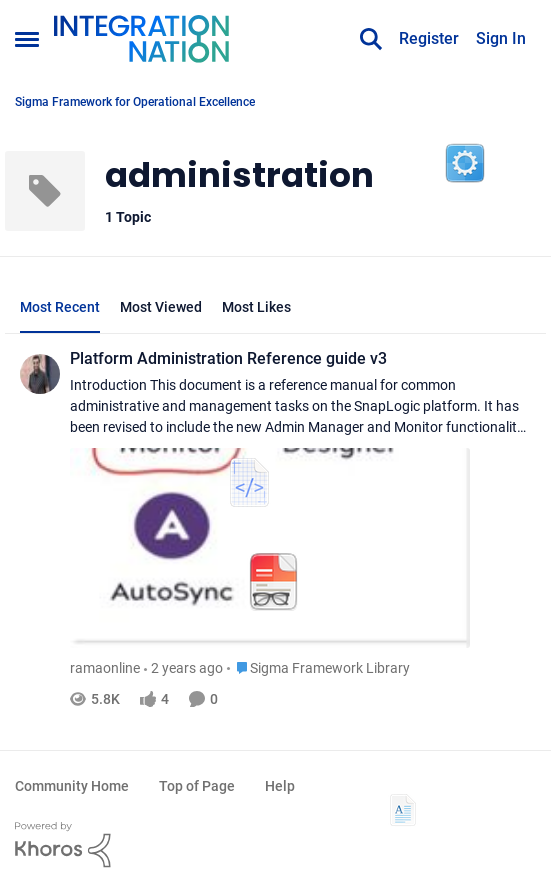 The width and height of the screenshot is (551, 893). What do you see at coordinates (465, 163) in the screenshot?
I see `windows executable file type indicator` at bounding box center [465, 163].